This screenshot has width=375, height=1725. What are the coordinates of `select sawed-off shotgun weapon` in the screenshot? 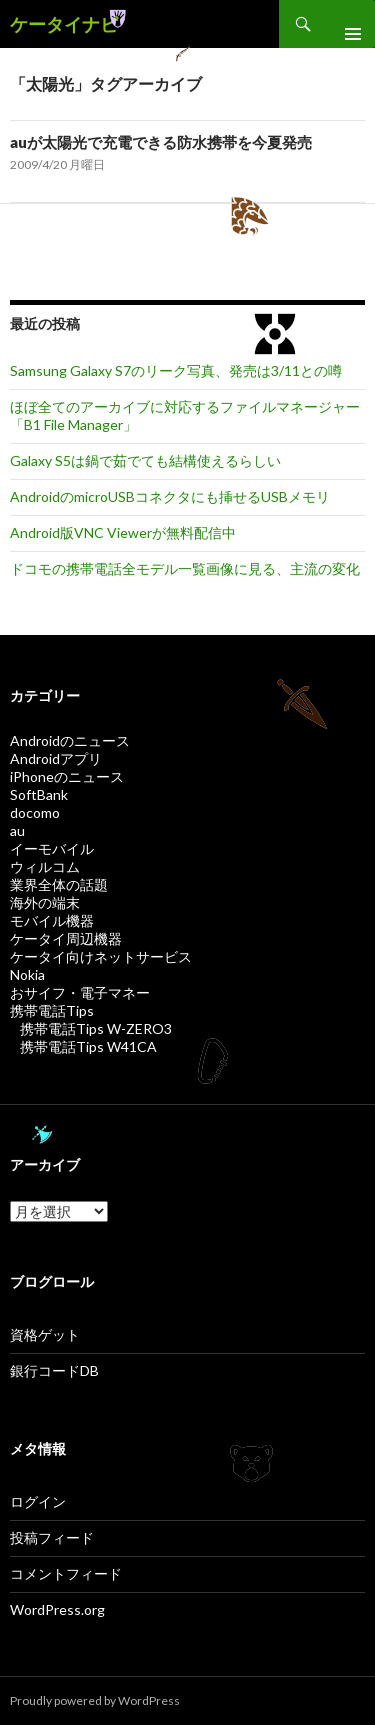 It's located at (183, 54).